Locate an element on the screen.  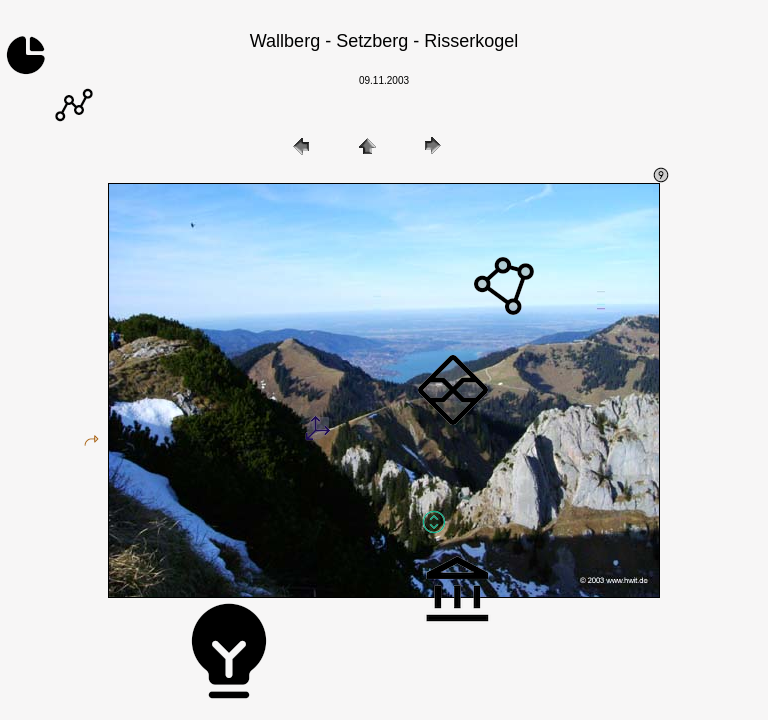
pay or receive money via pix is located at coordinates (453, 390).